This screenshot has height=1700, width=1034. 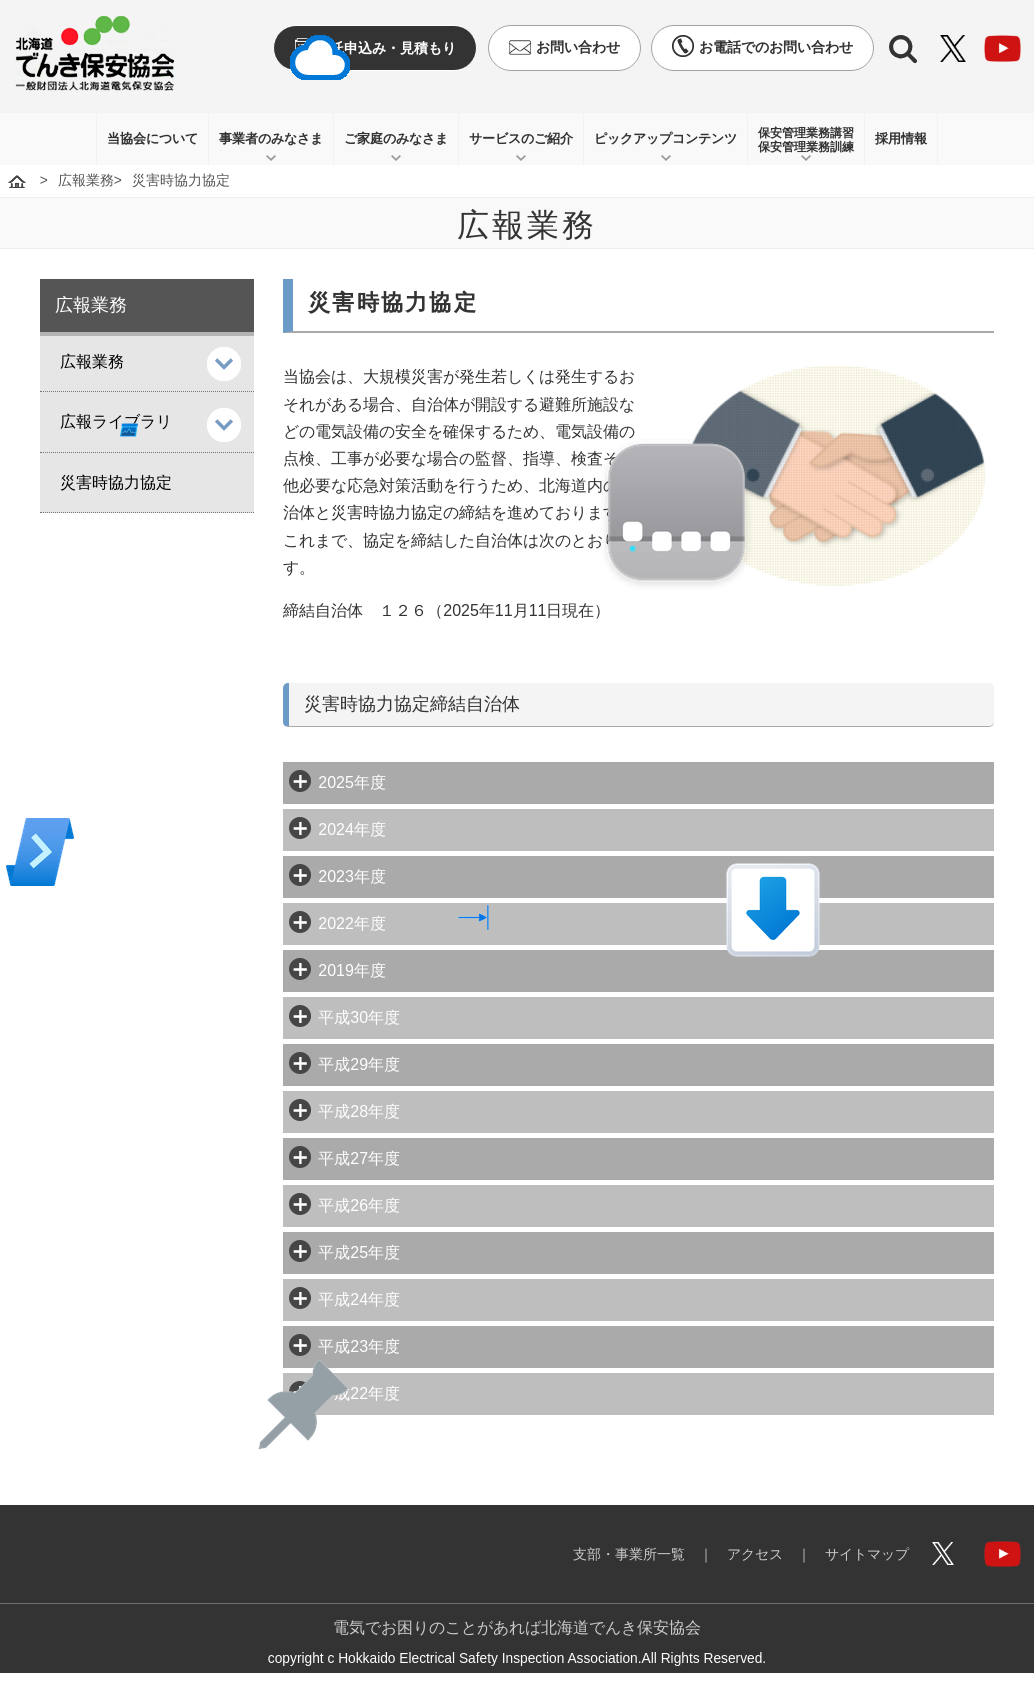 I want to click on go to the last item or page, so click(x=473, y=917).